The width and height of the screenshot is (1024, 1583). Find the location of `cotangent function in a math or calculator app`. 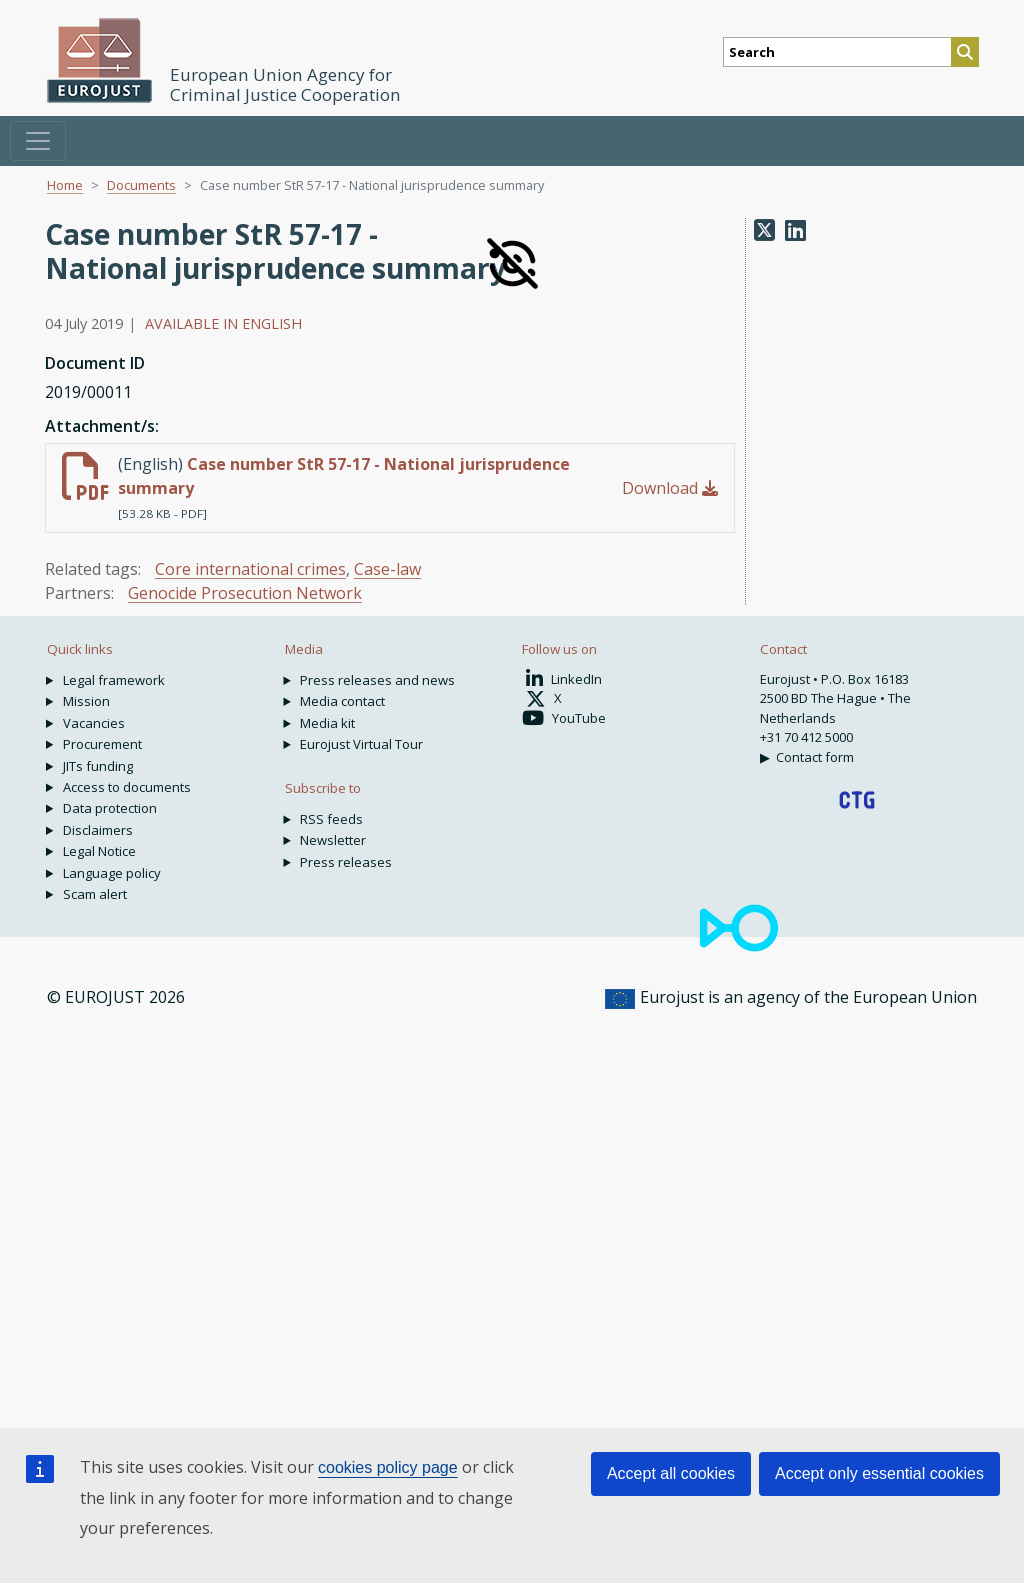

cotangent function in a math or calculator app is located at coordinates (857, 800).